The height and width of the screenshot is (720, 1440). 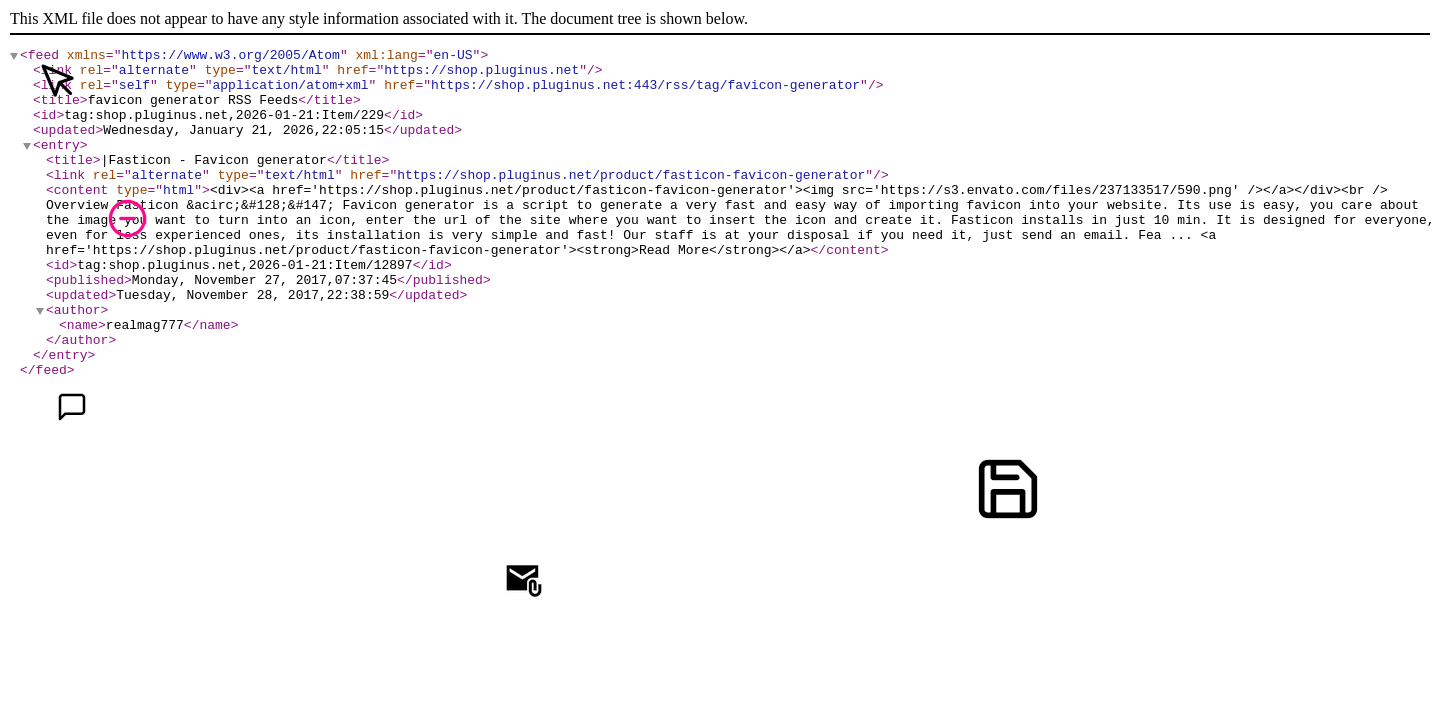 What do you see at coordinates (72, 407) in the screenshot?
I see `open messaging or chat` at bounding box center [72, 407].